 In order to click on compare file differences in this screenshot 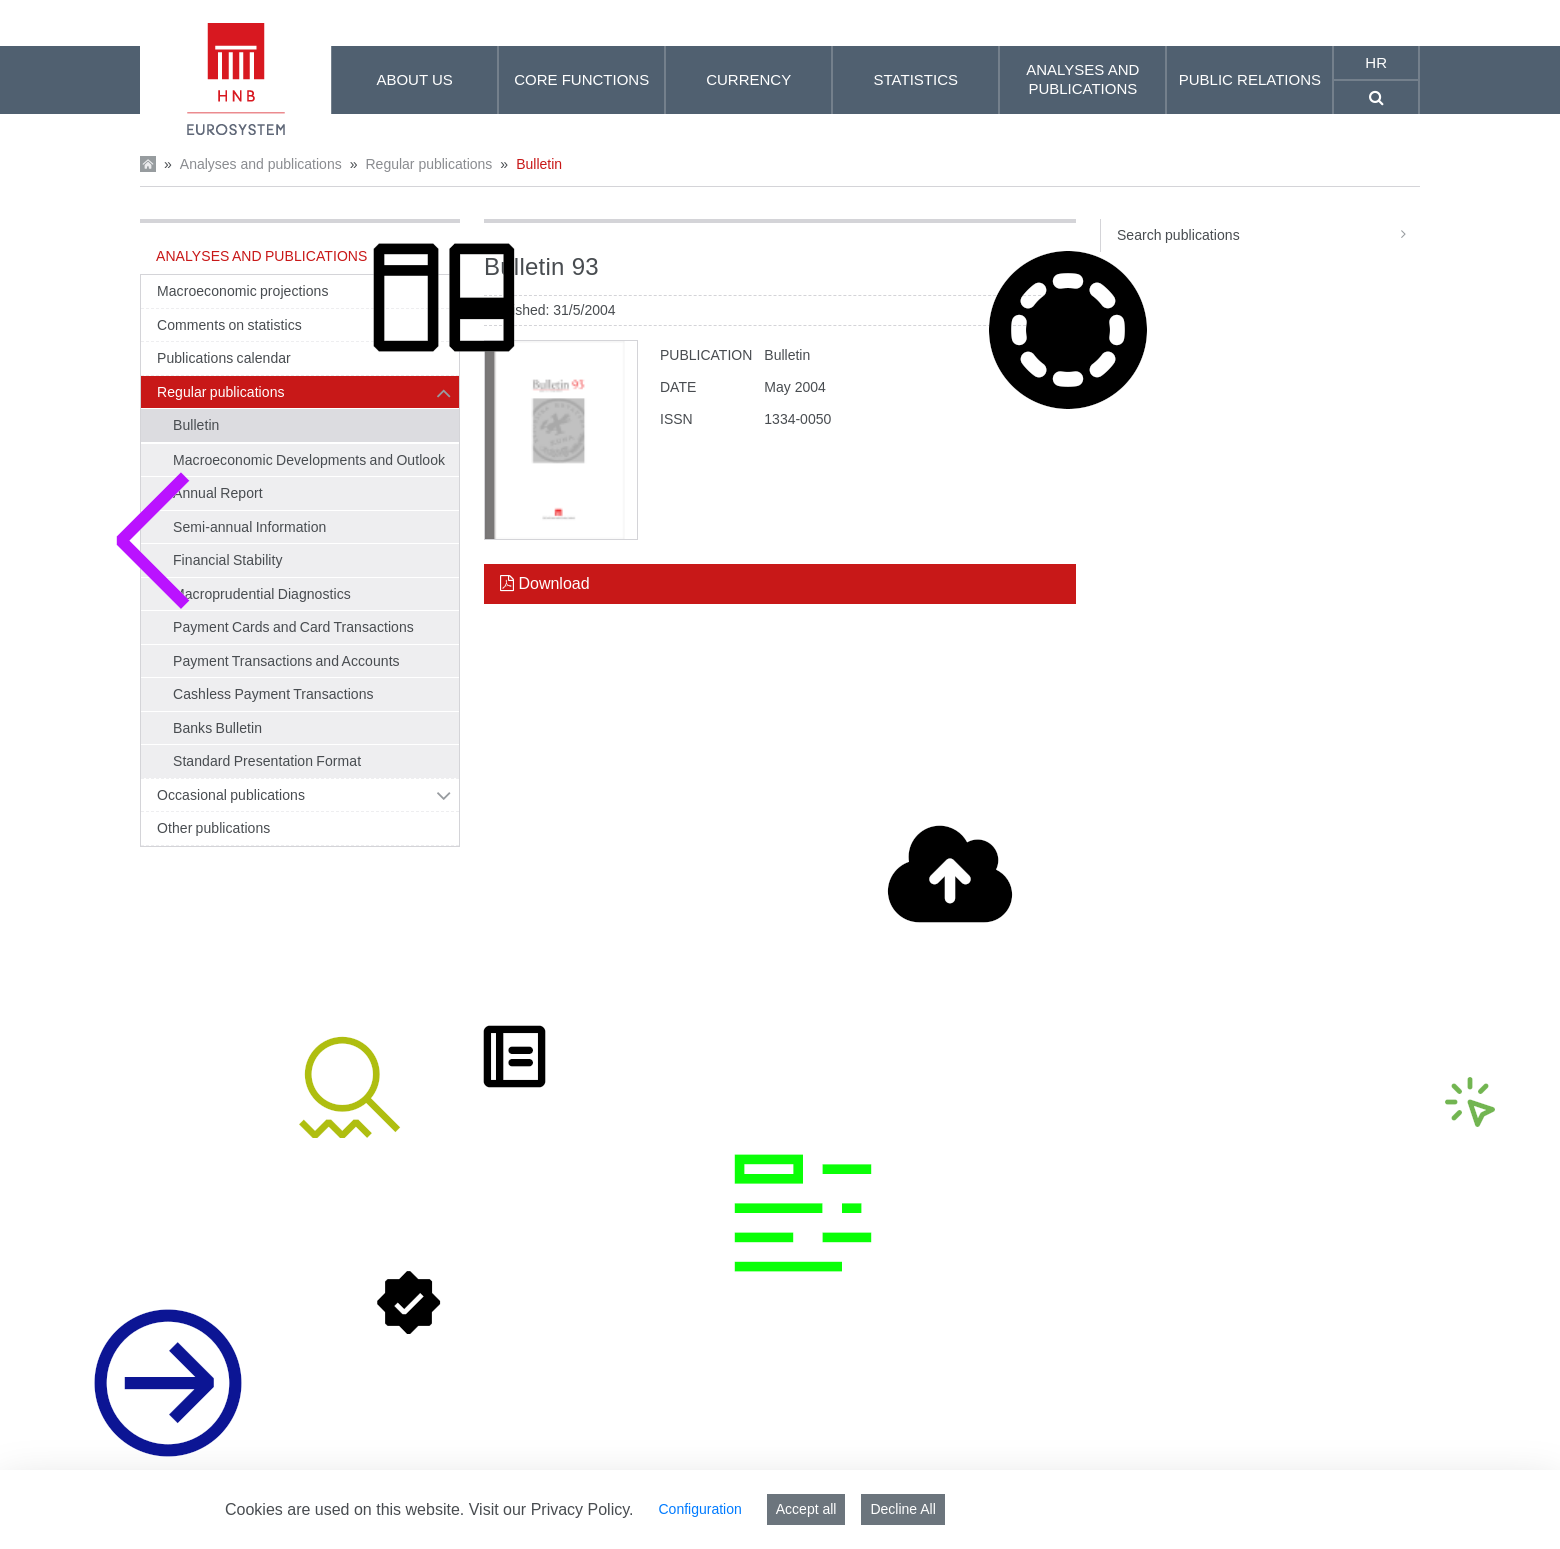, I will do `click(438, 297)`.